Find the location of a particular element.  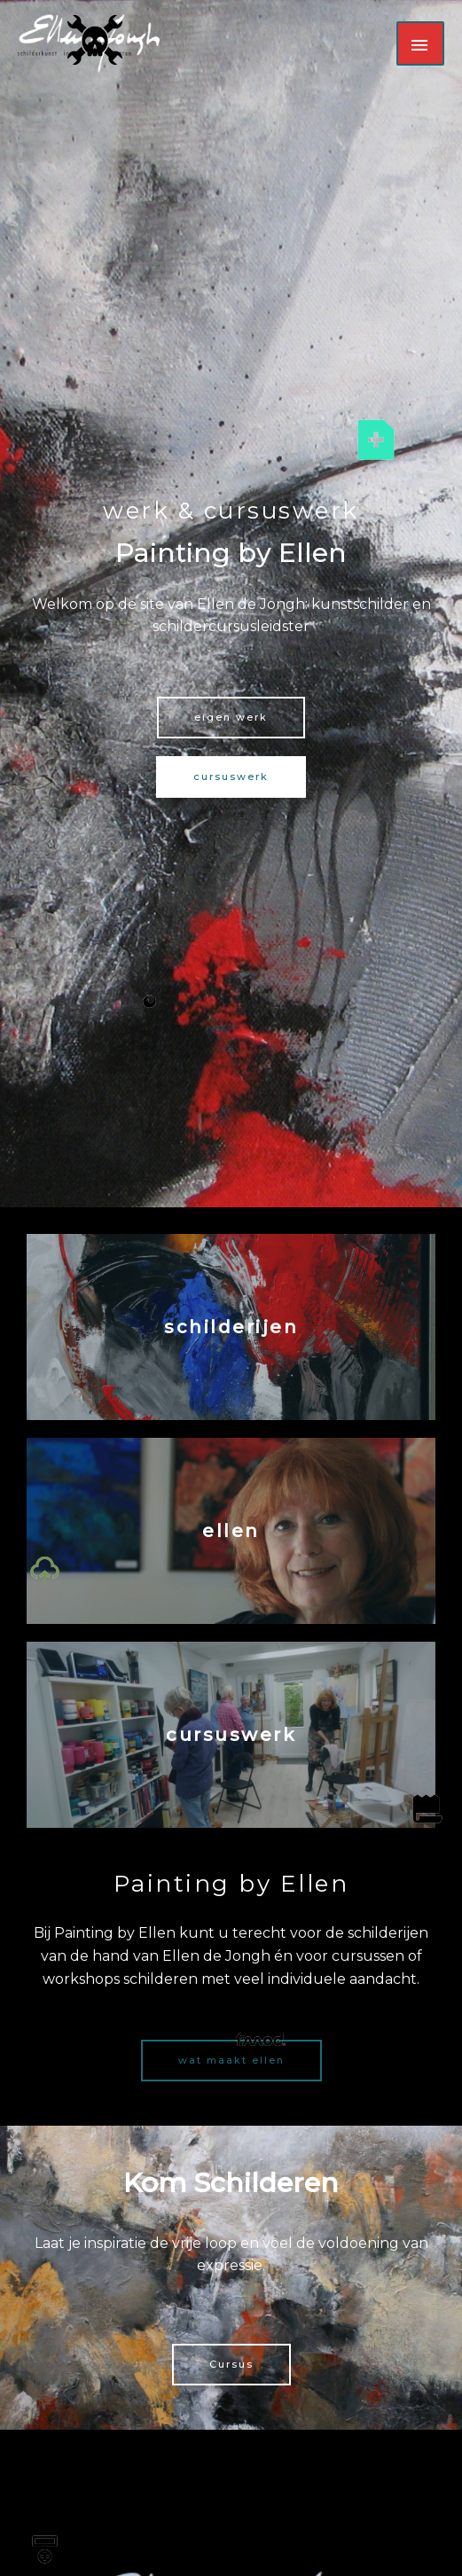

create a new file is located at coordinates (376, 440).